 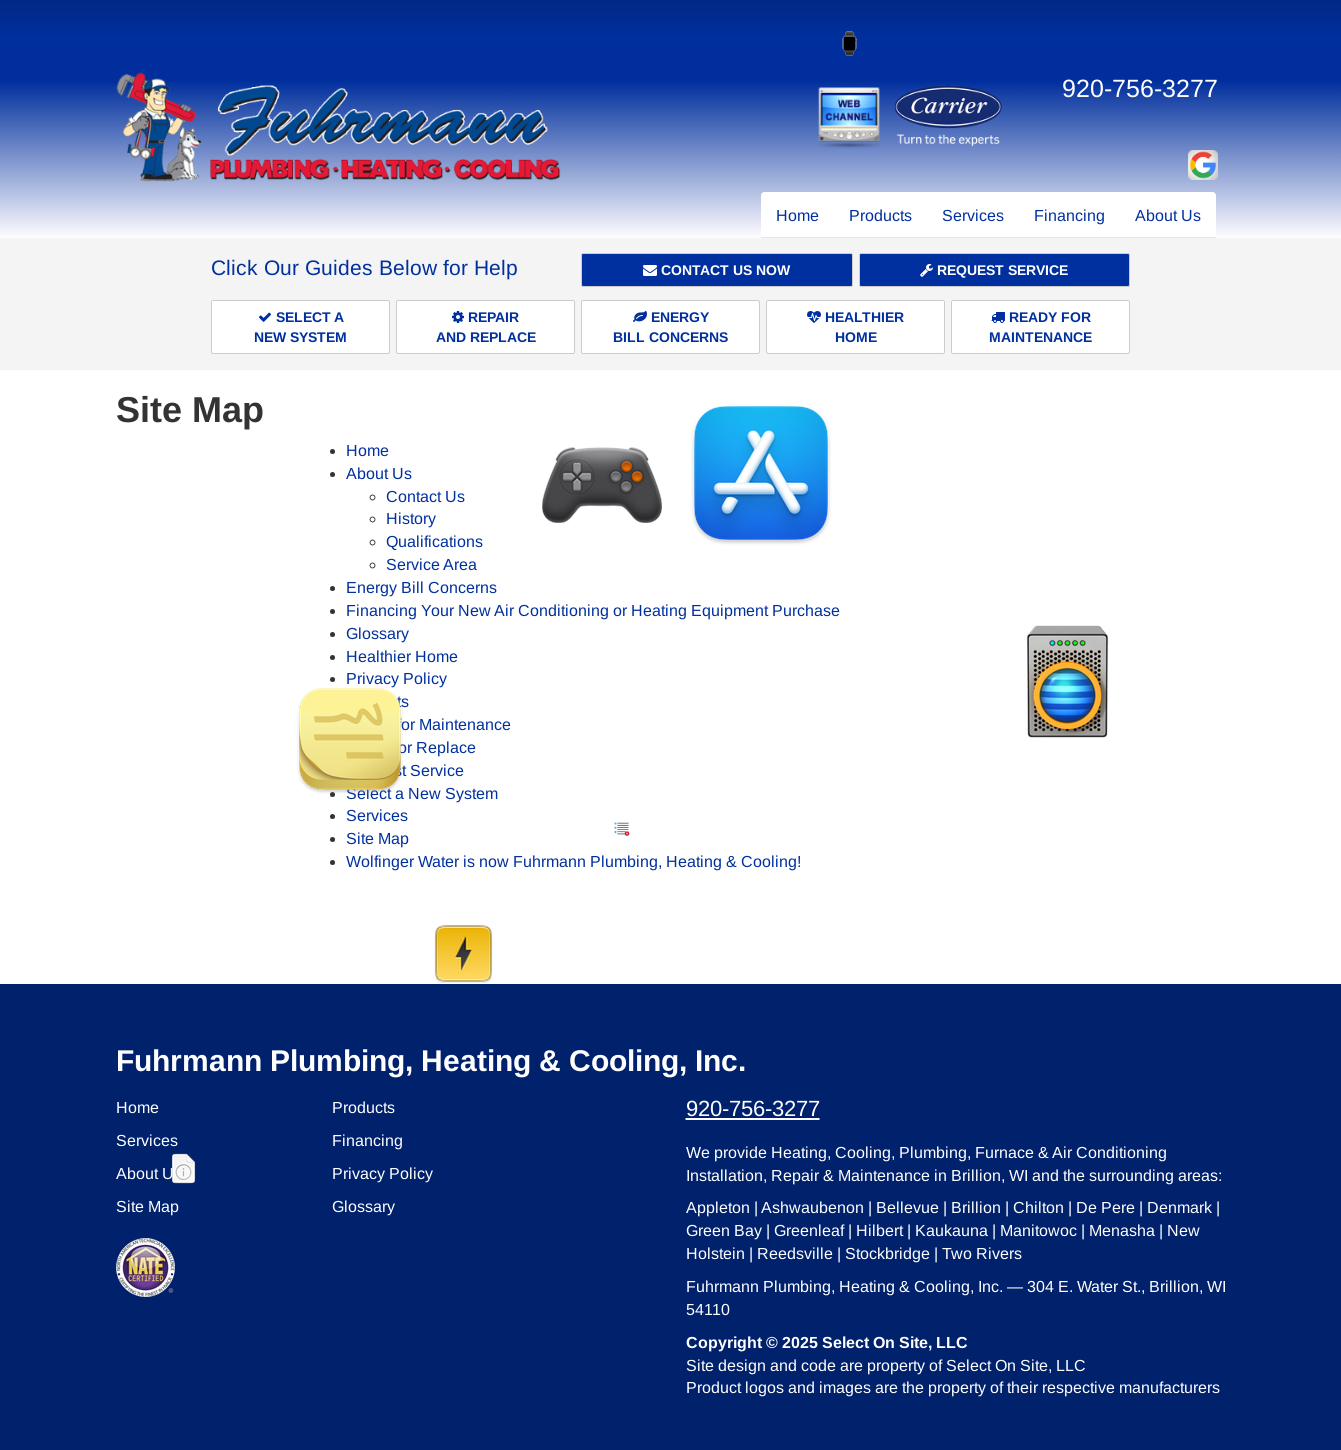 I want to click on open the App Store to browse and download apps, so click(x=761, y=473).